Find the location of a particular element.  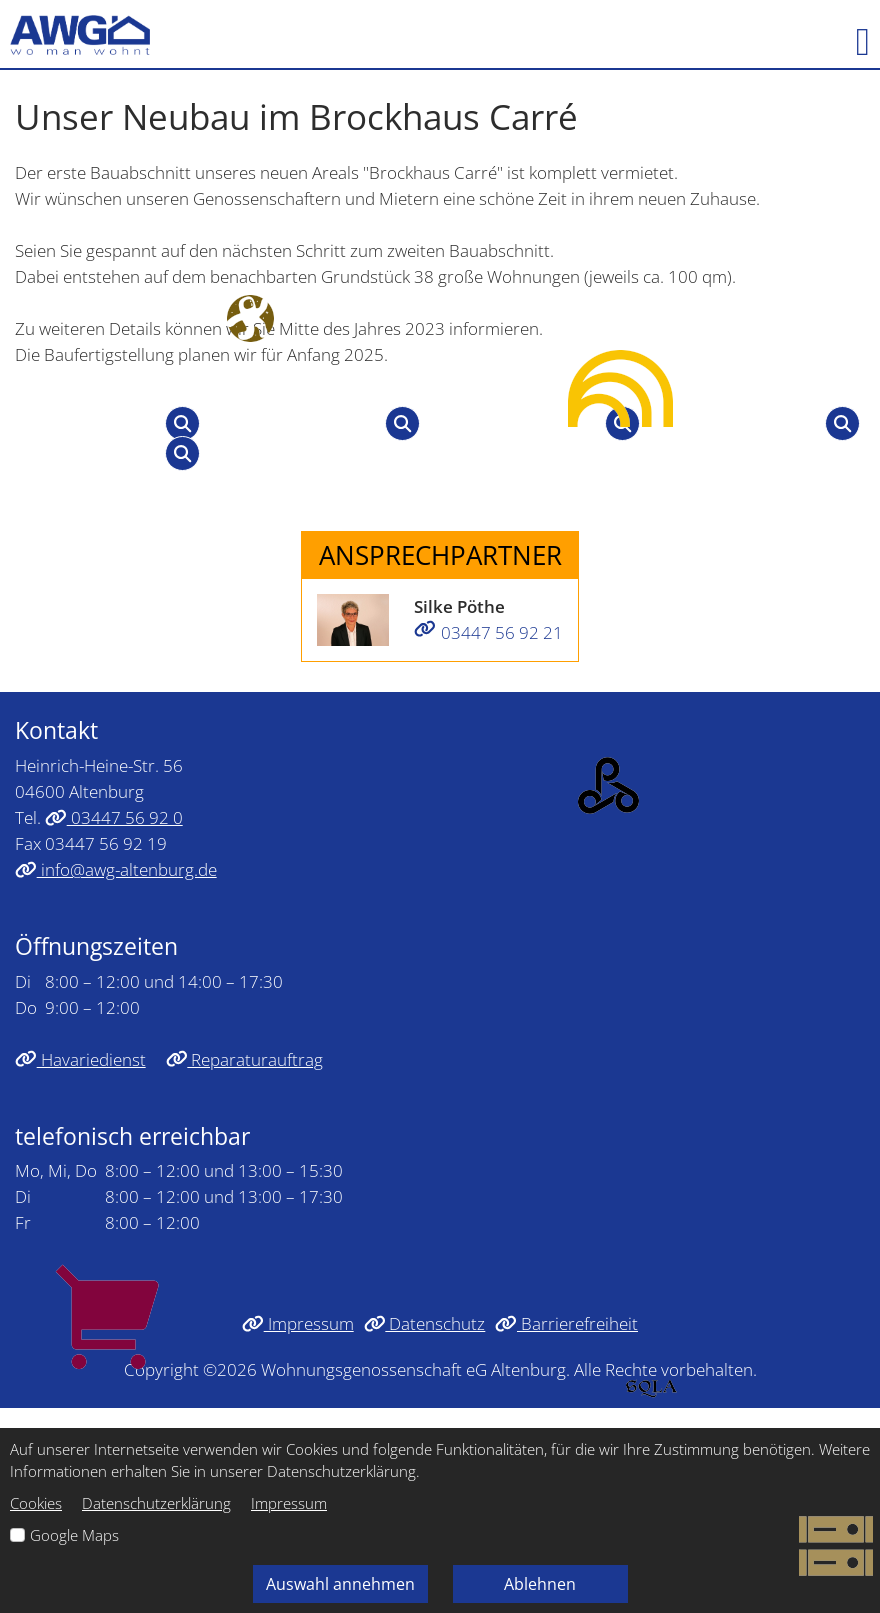

sqlalchemy database toolkit logo is located at coordinates (651, 1388).